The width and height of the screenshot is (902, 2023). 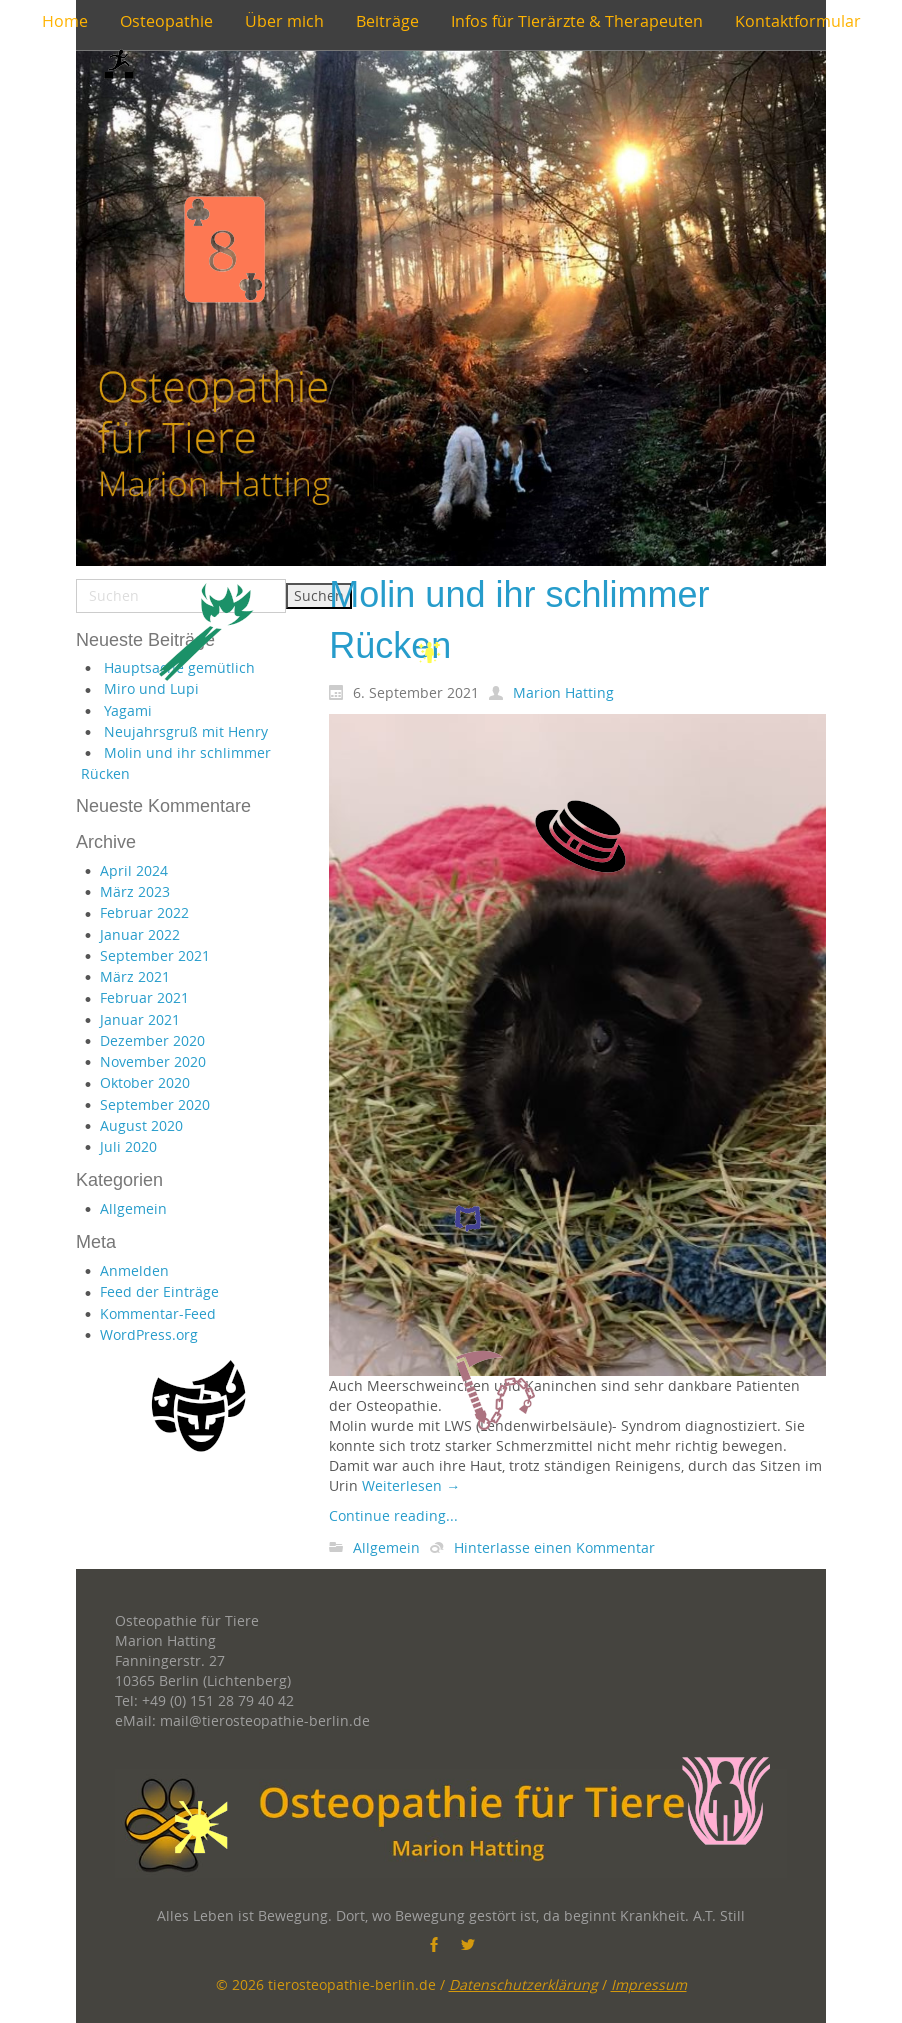 I want to click on indicates a torch or light source item in inventory, so click(x=206, y=632).